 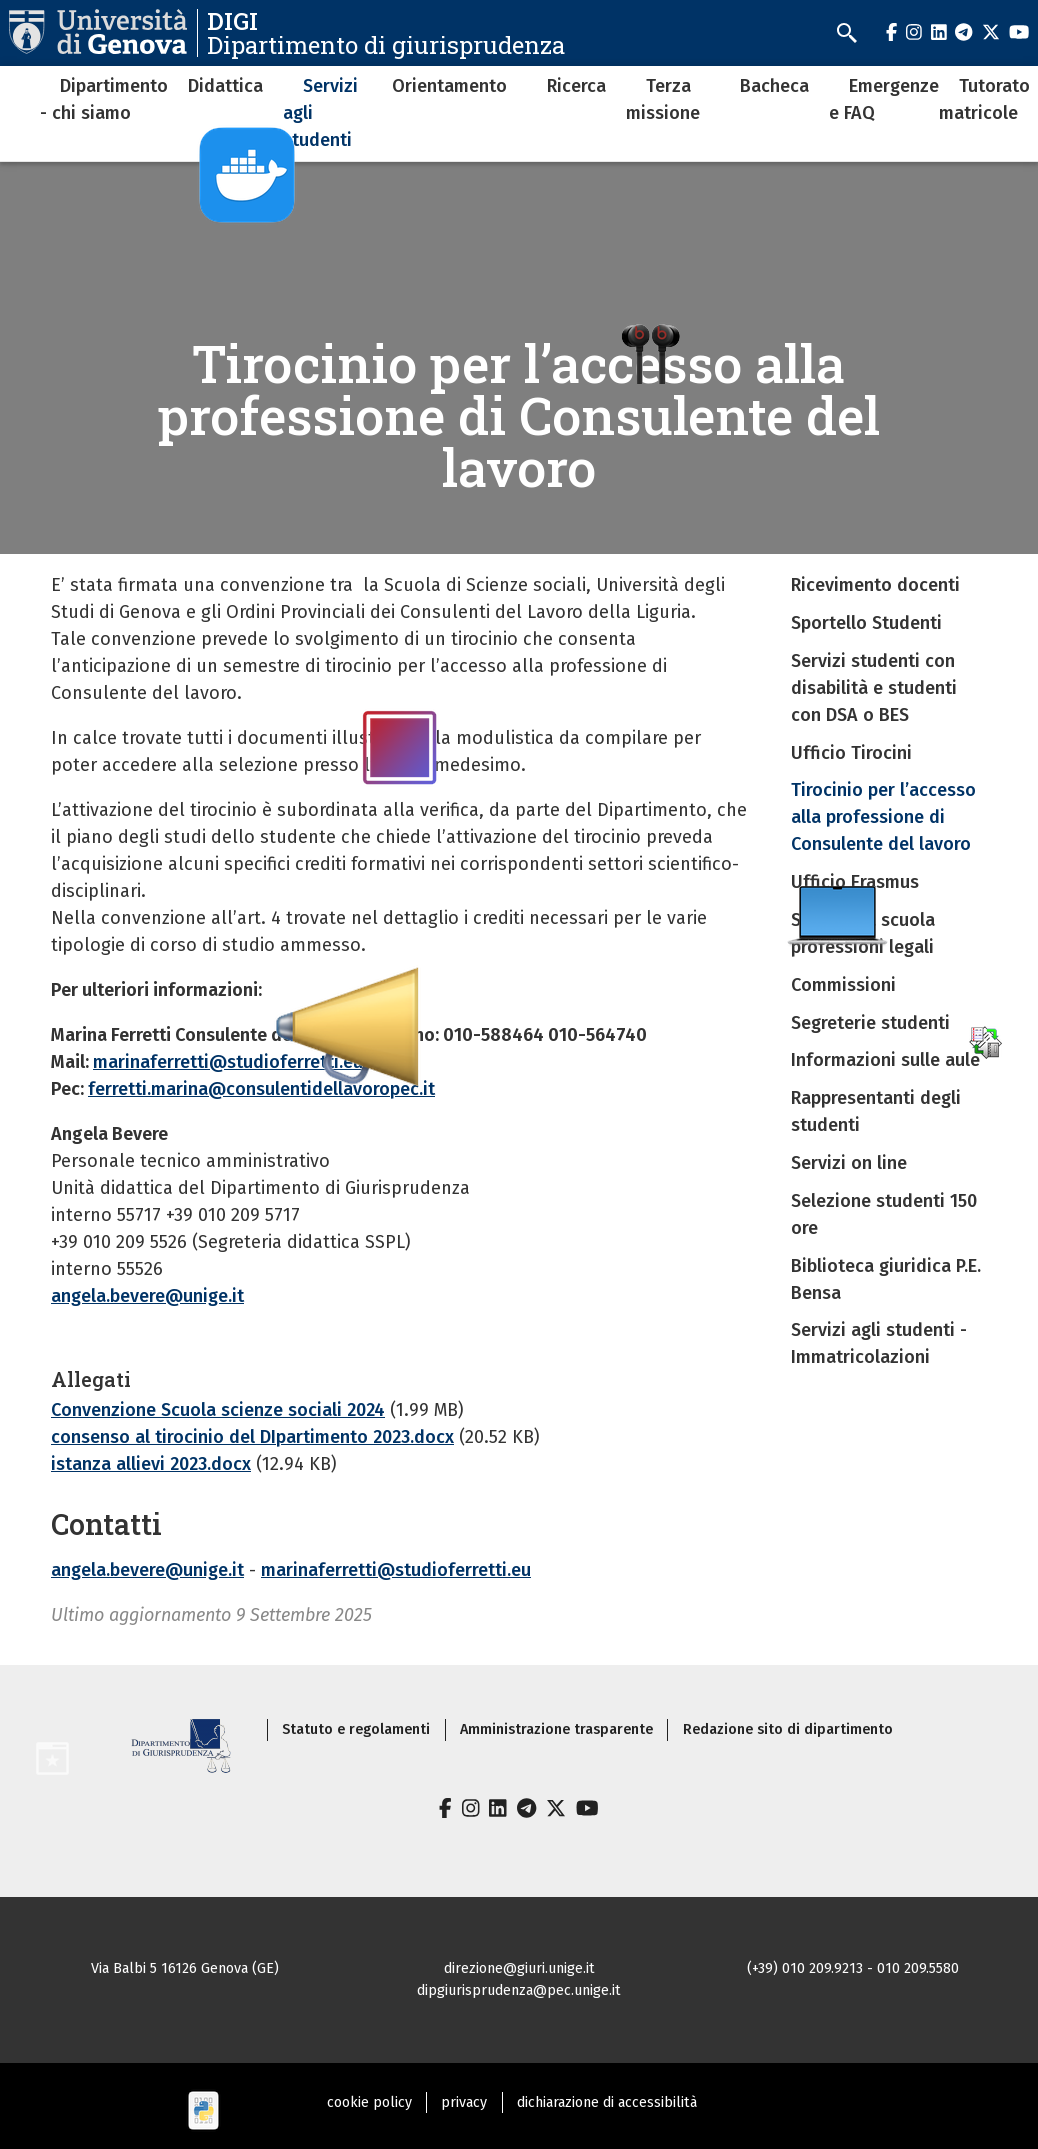 I want to click on access your media library in iMovie, so click(x=399, y=747).